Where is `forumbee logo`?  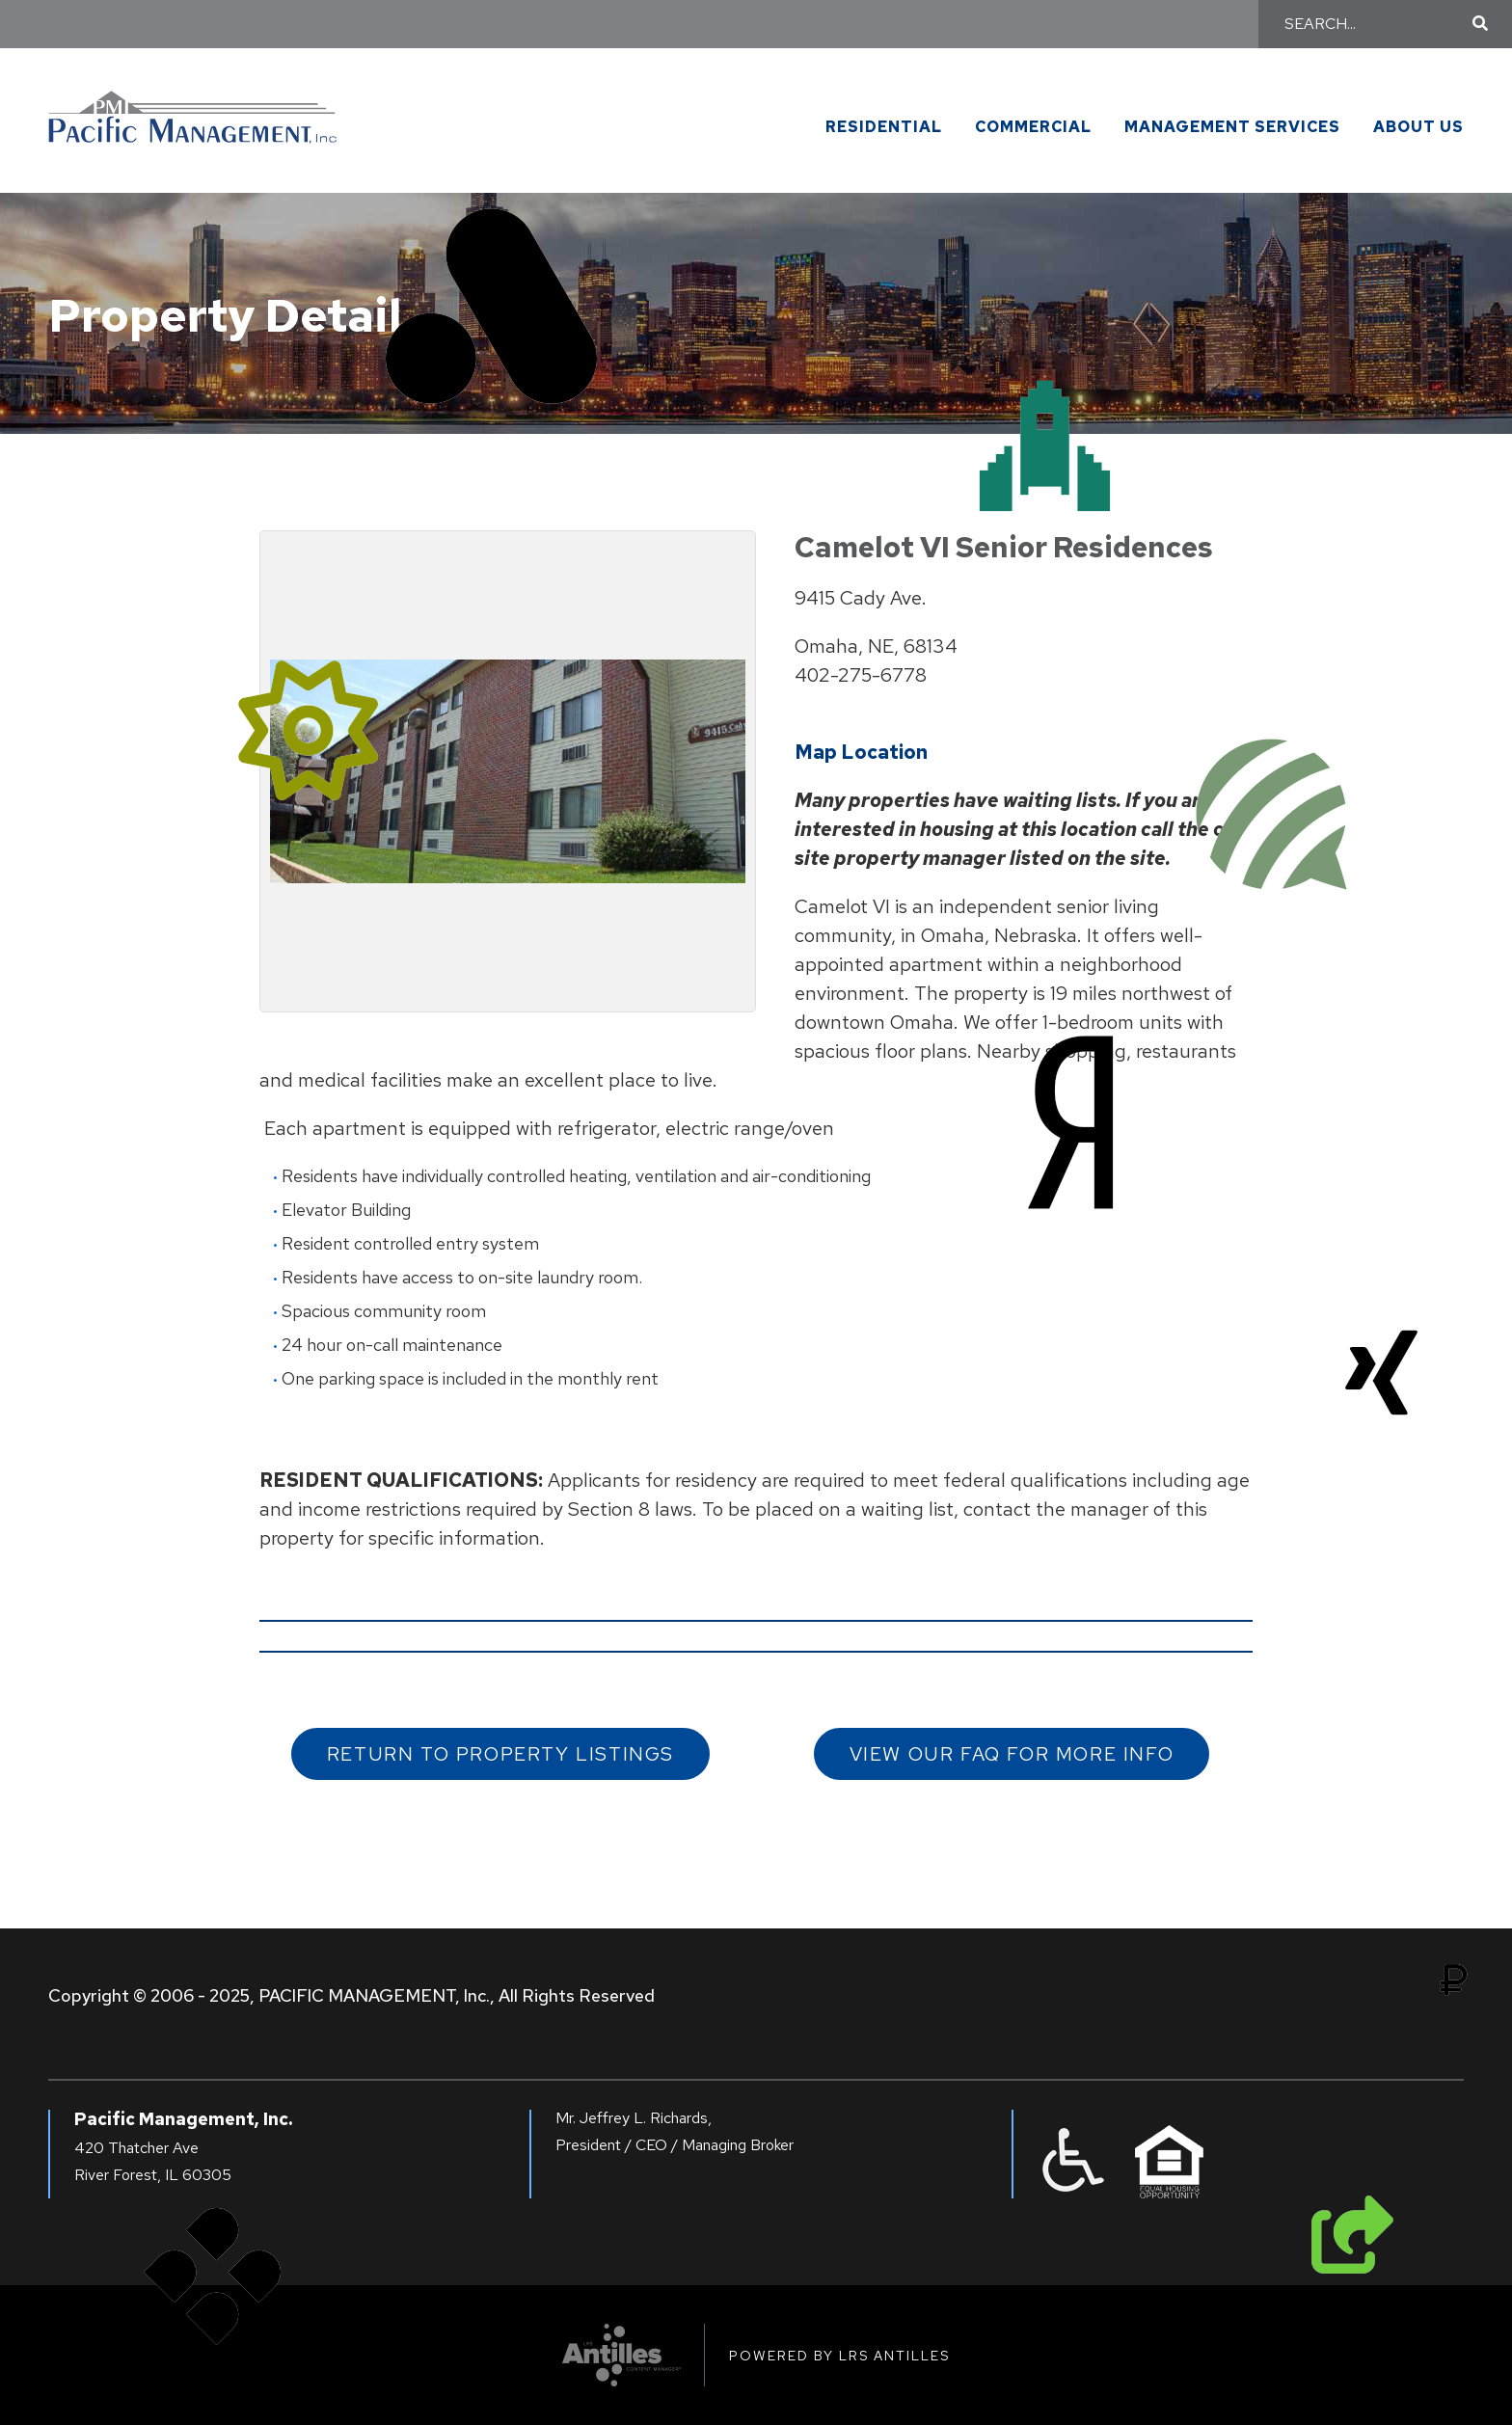
forumbee logo is located at coordinates (1271, 813).